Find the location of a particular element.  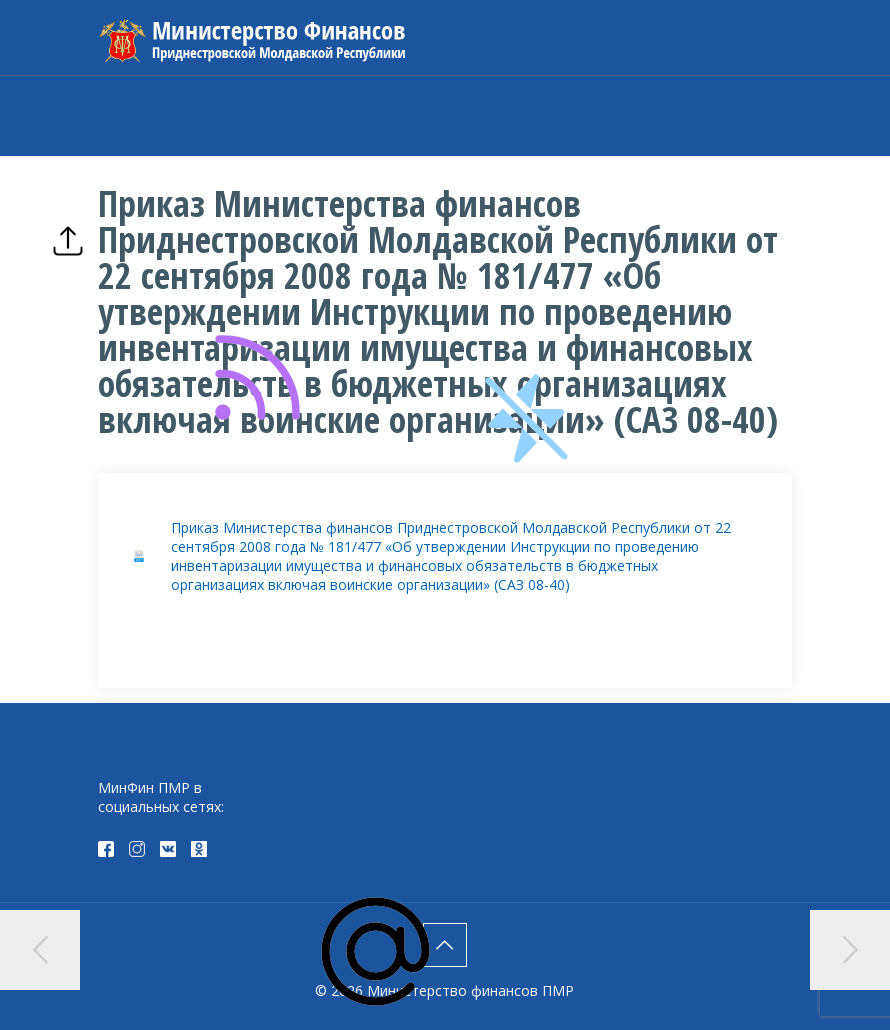

flash or lightning feature disabled is located at coordinates (526, 418).